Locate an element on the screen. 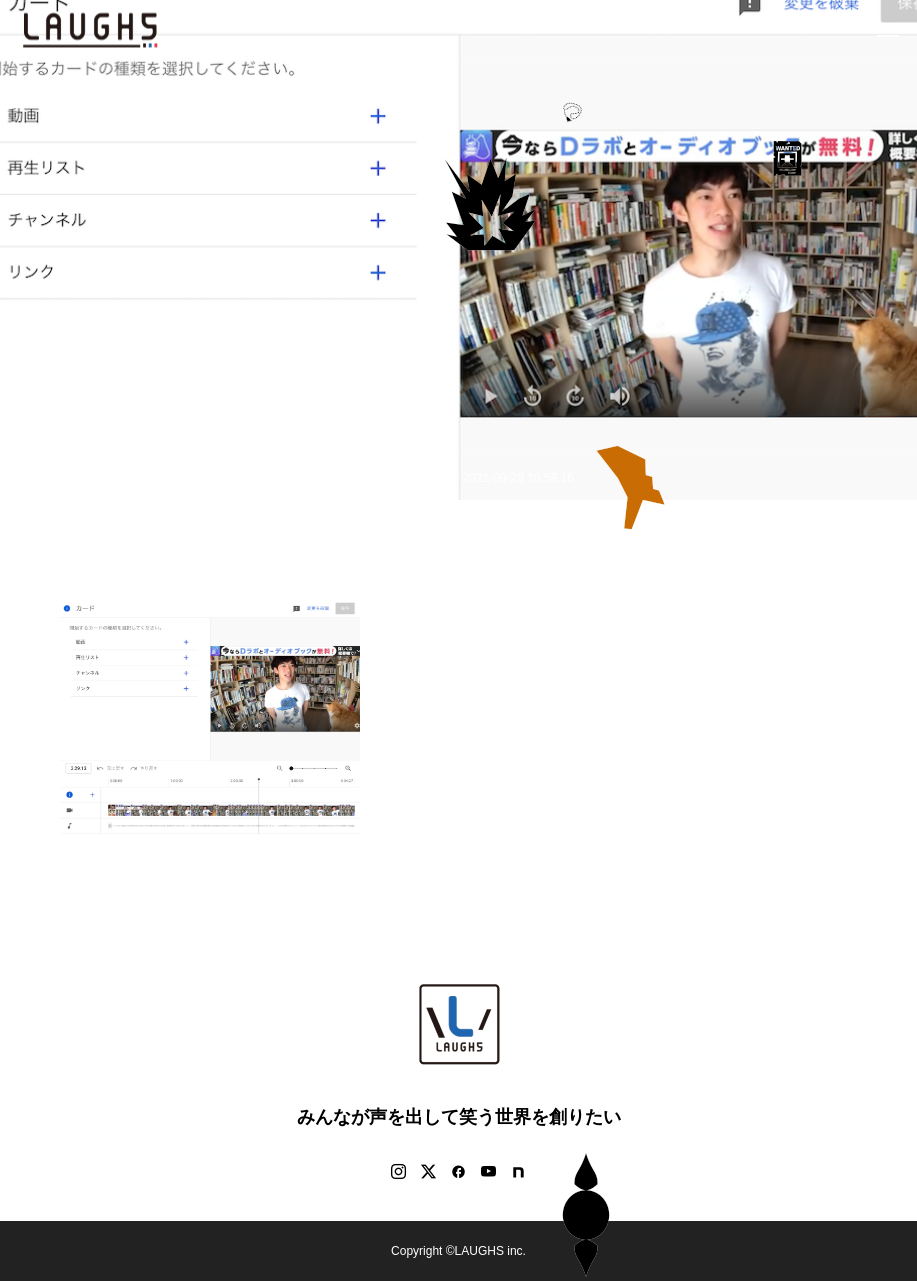 The height and width of the screenshot is (1281, 917). access prayer or meditation features is located at coordinates (572, 112).